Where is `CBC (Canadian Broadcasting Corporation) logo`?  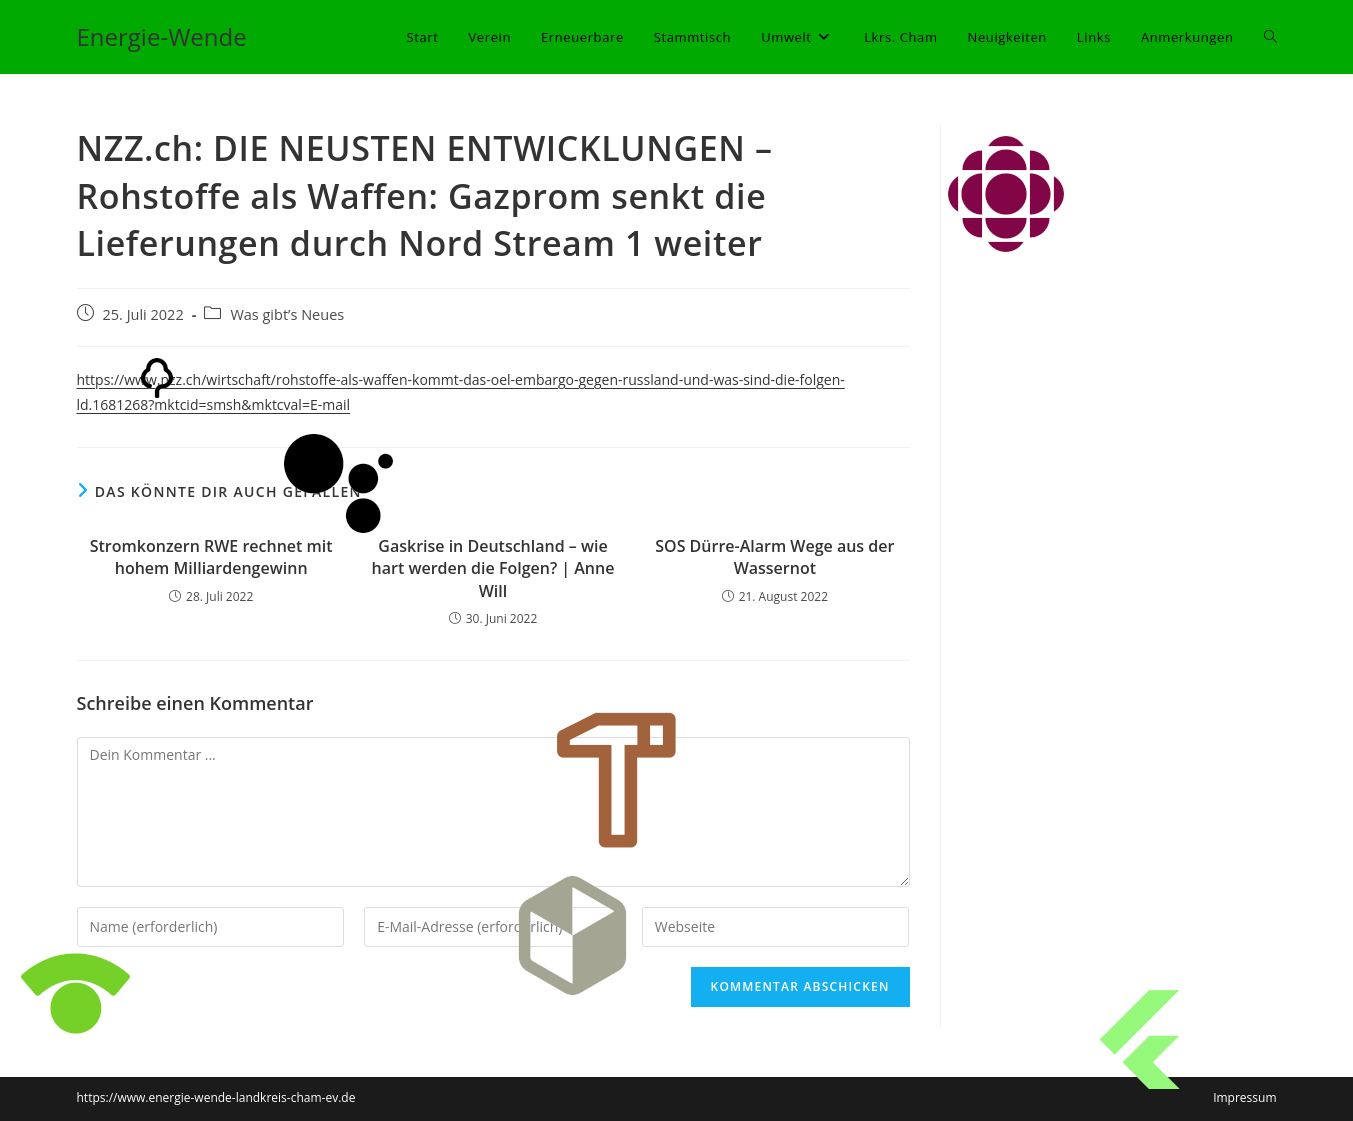
CBC (Canadian Broadcasting Corporation) logo is located at coordinates (1006, 194).